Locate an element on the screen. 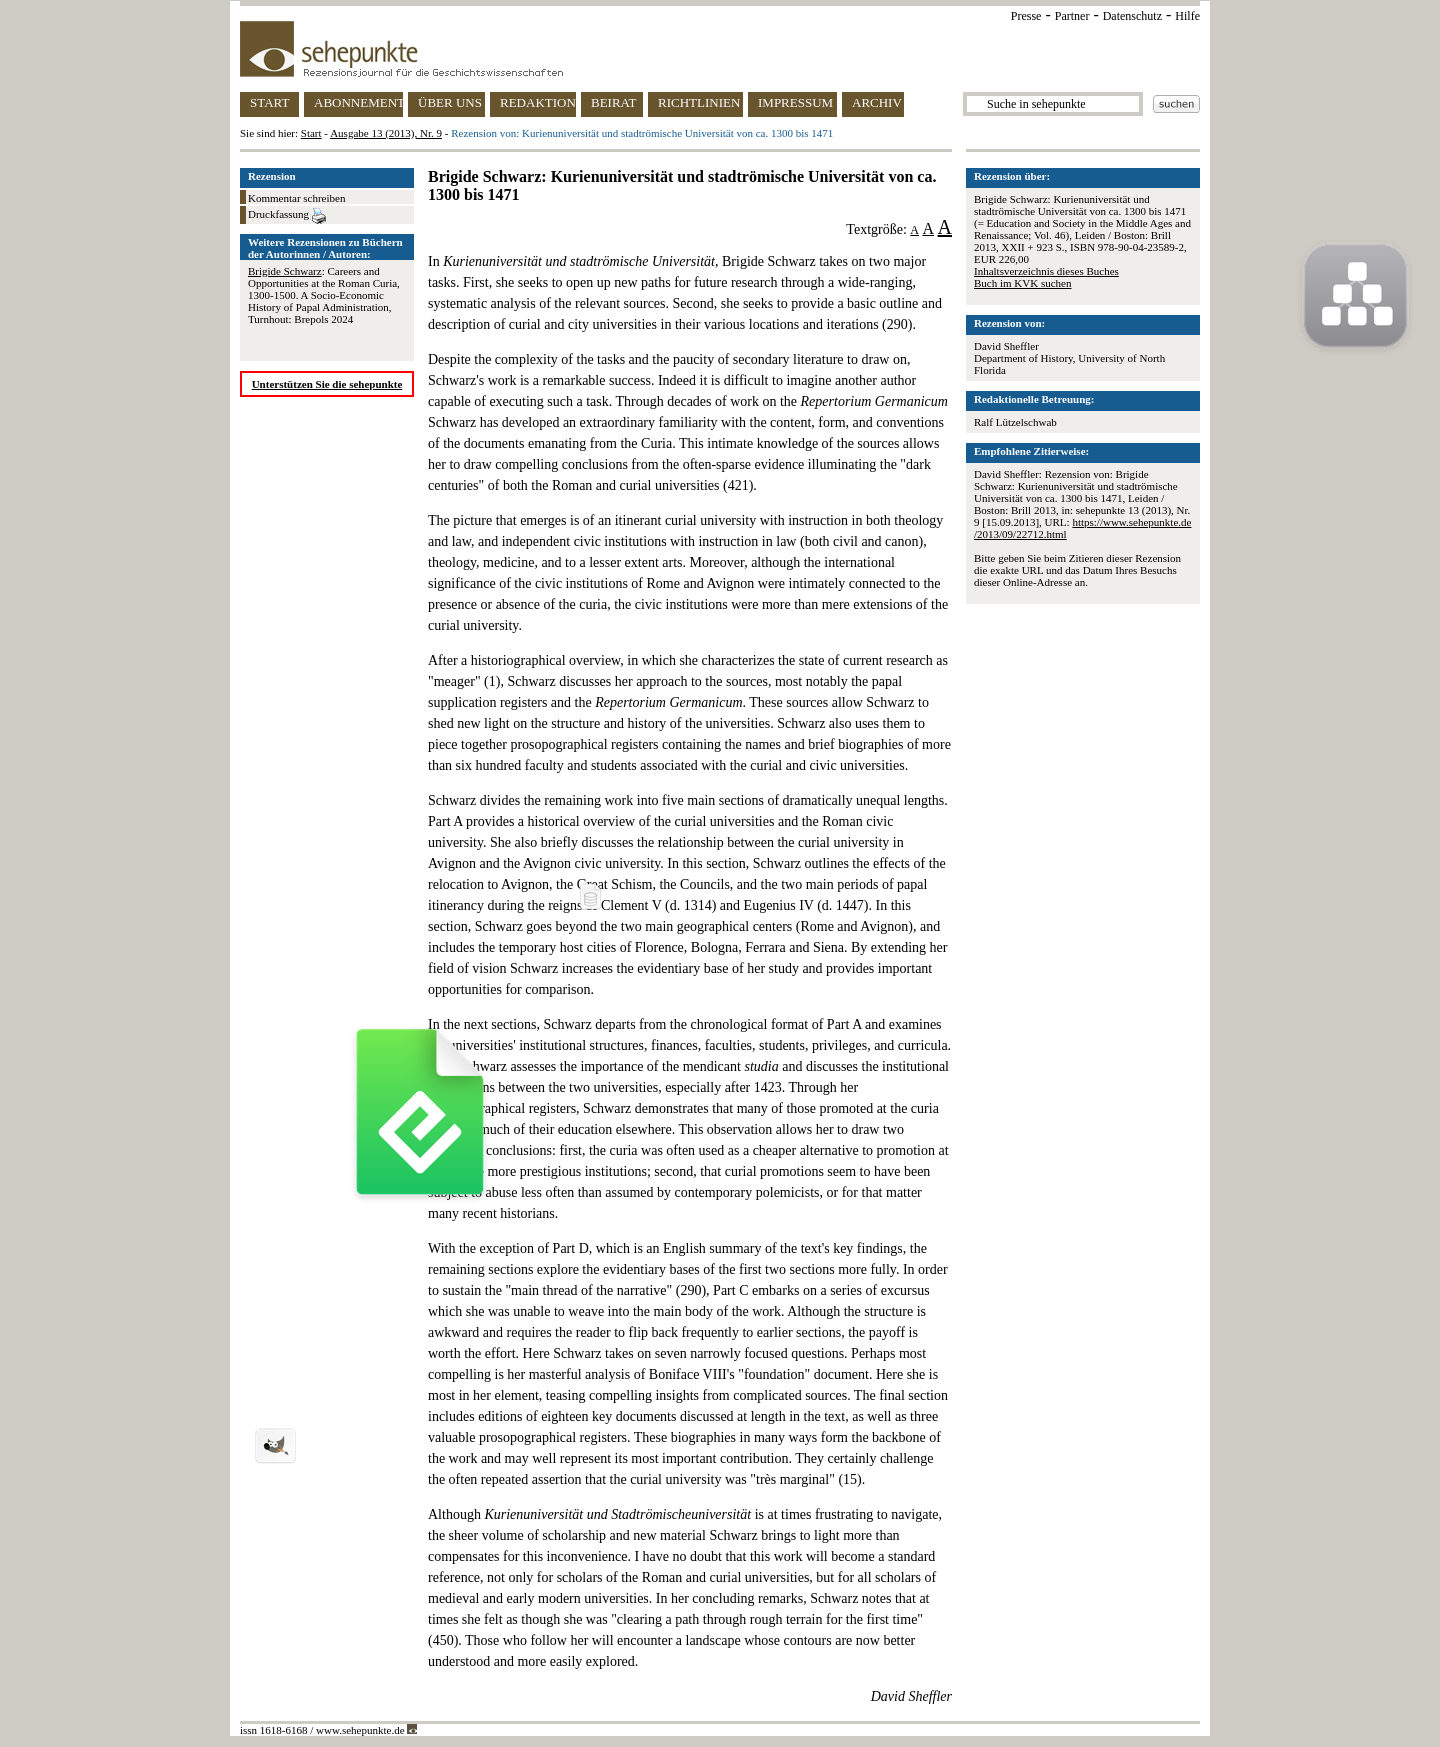  view connected devices hierarchy is located at coordinates (1355, 297).